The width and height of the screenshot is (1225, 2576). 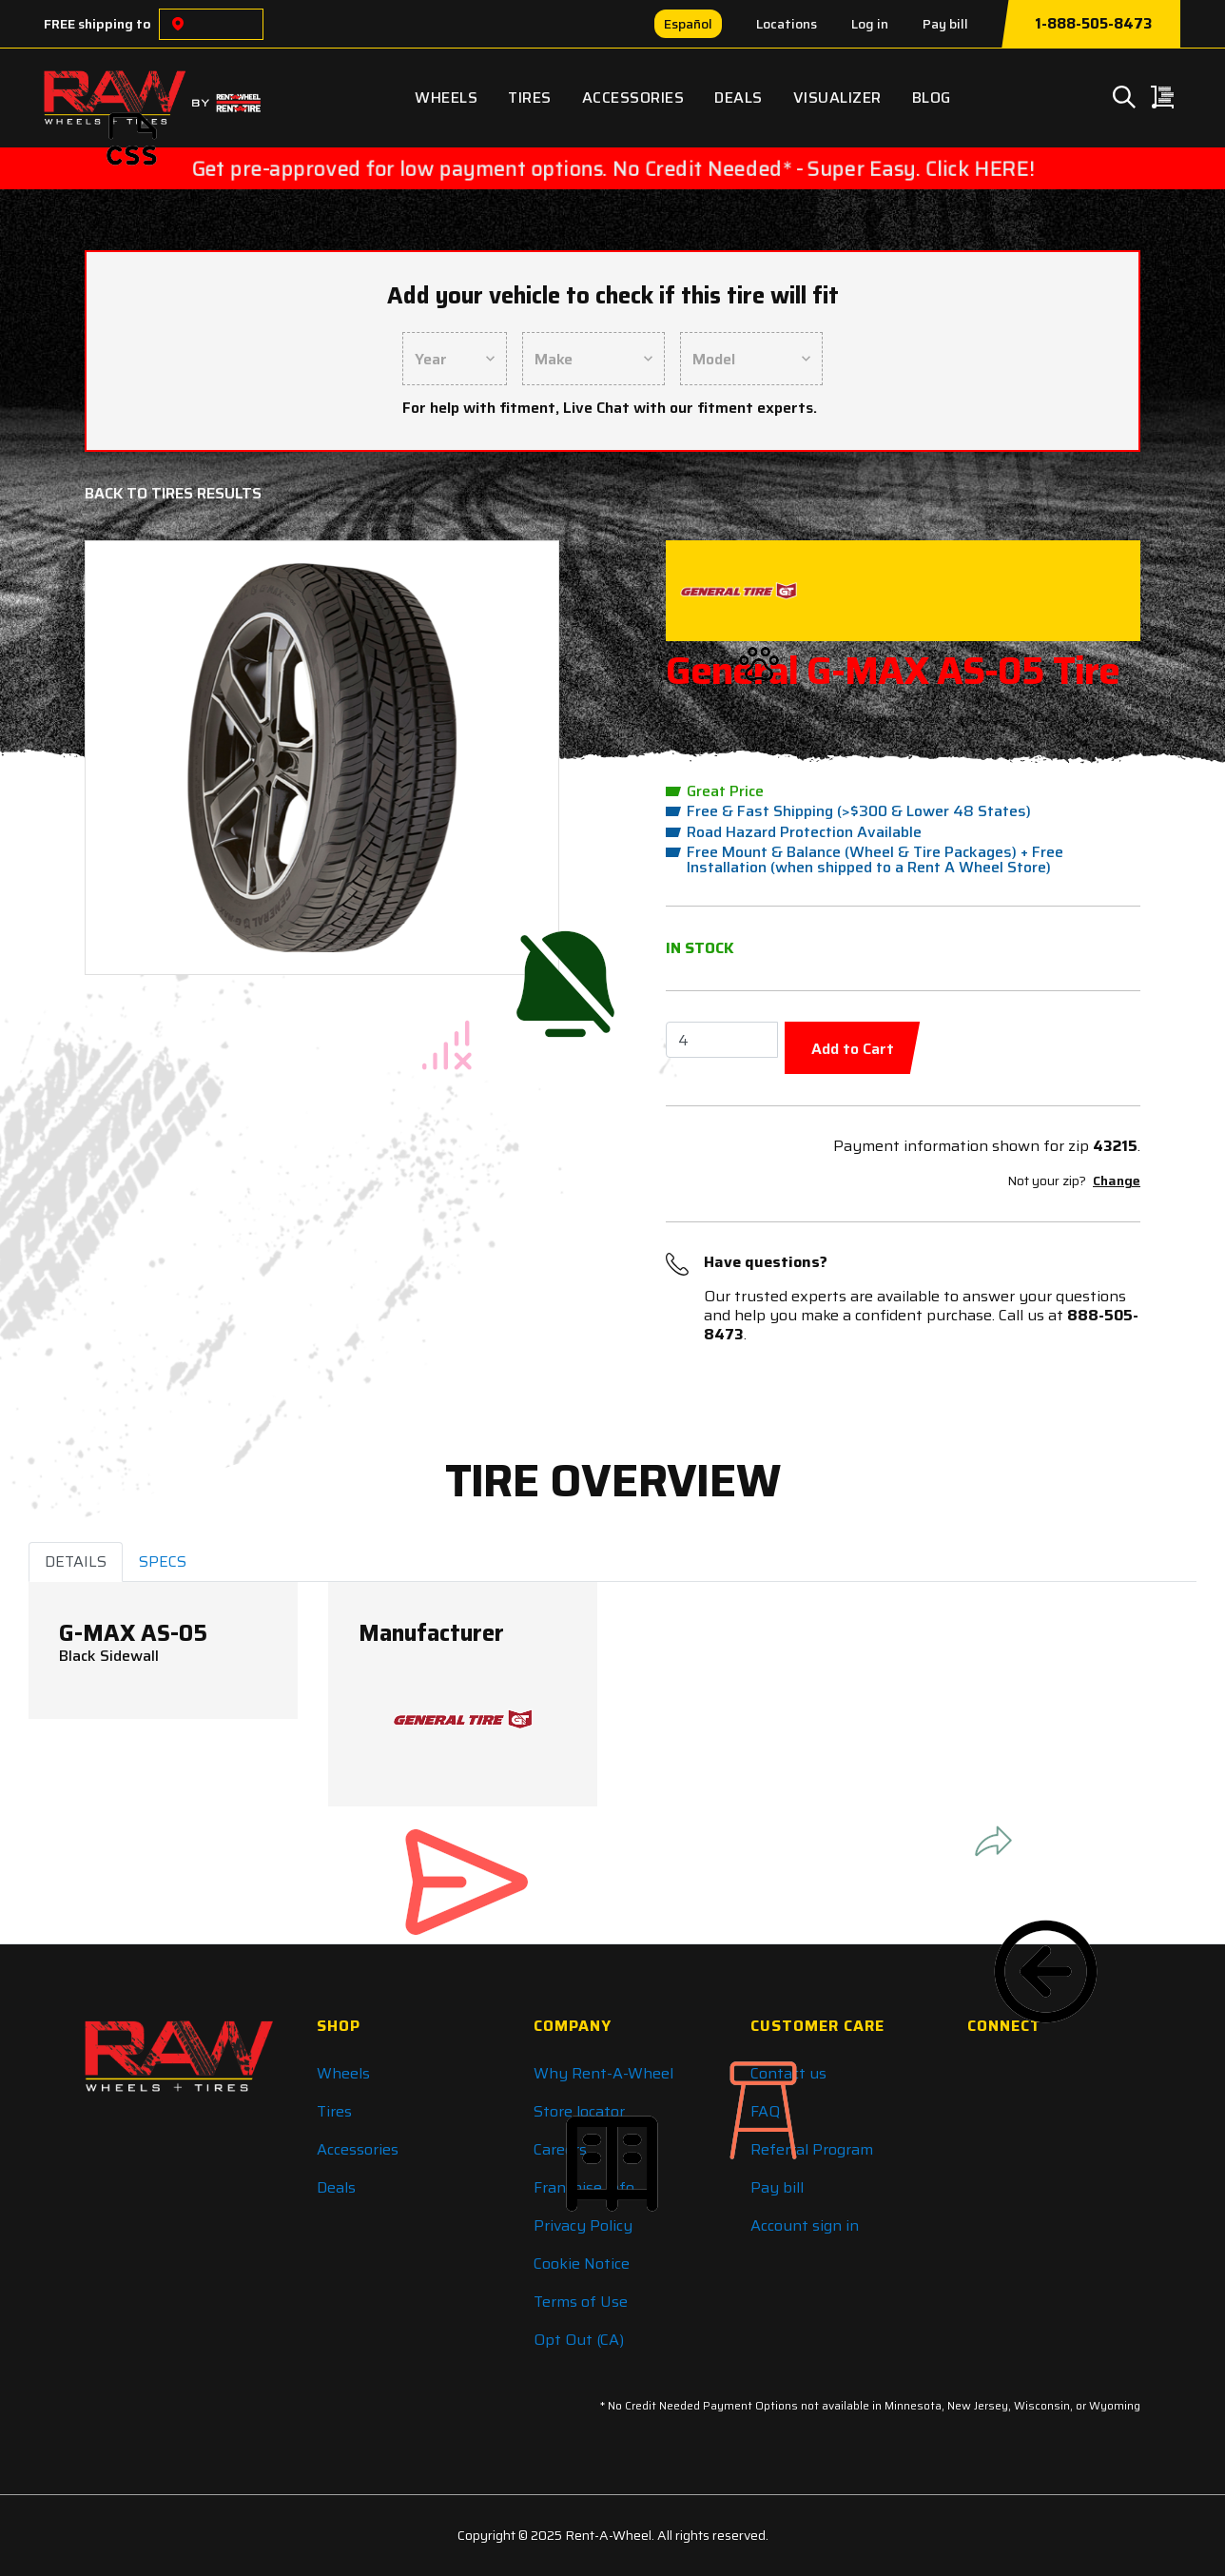 I want to click on browse furniture or seating options, so click(x=763, y=2110).